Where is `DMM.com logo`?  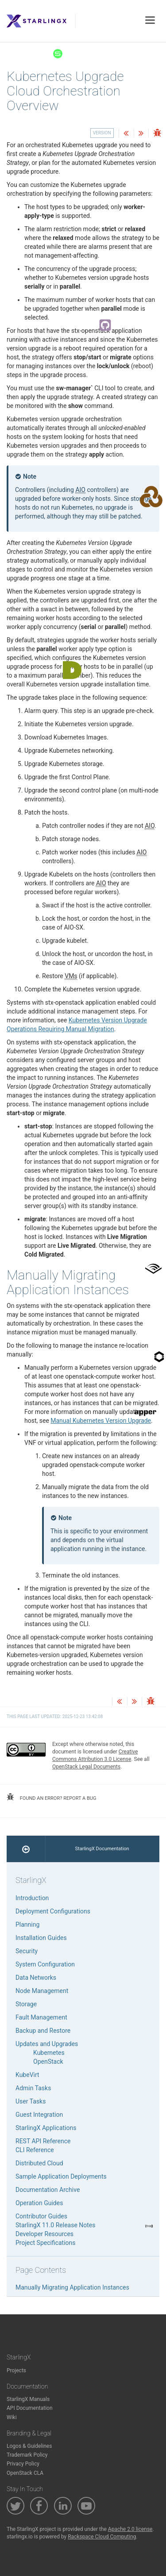 DMM.com logo is located at coordinates (72, 670).